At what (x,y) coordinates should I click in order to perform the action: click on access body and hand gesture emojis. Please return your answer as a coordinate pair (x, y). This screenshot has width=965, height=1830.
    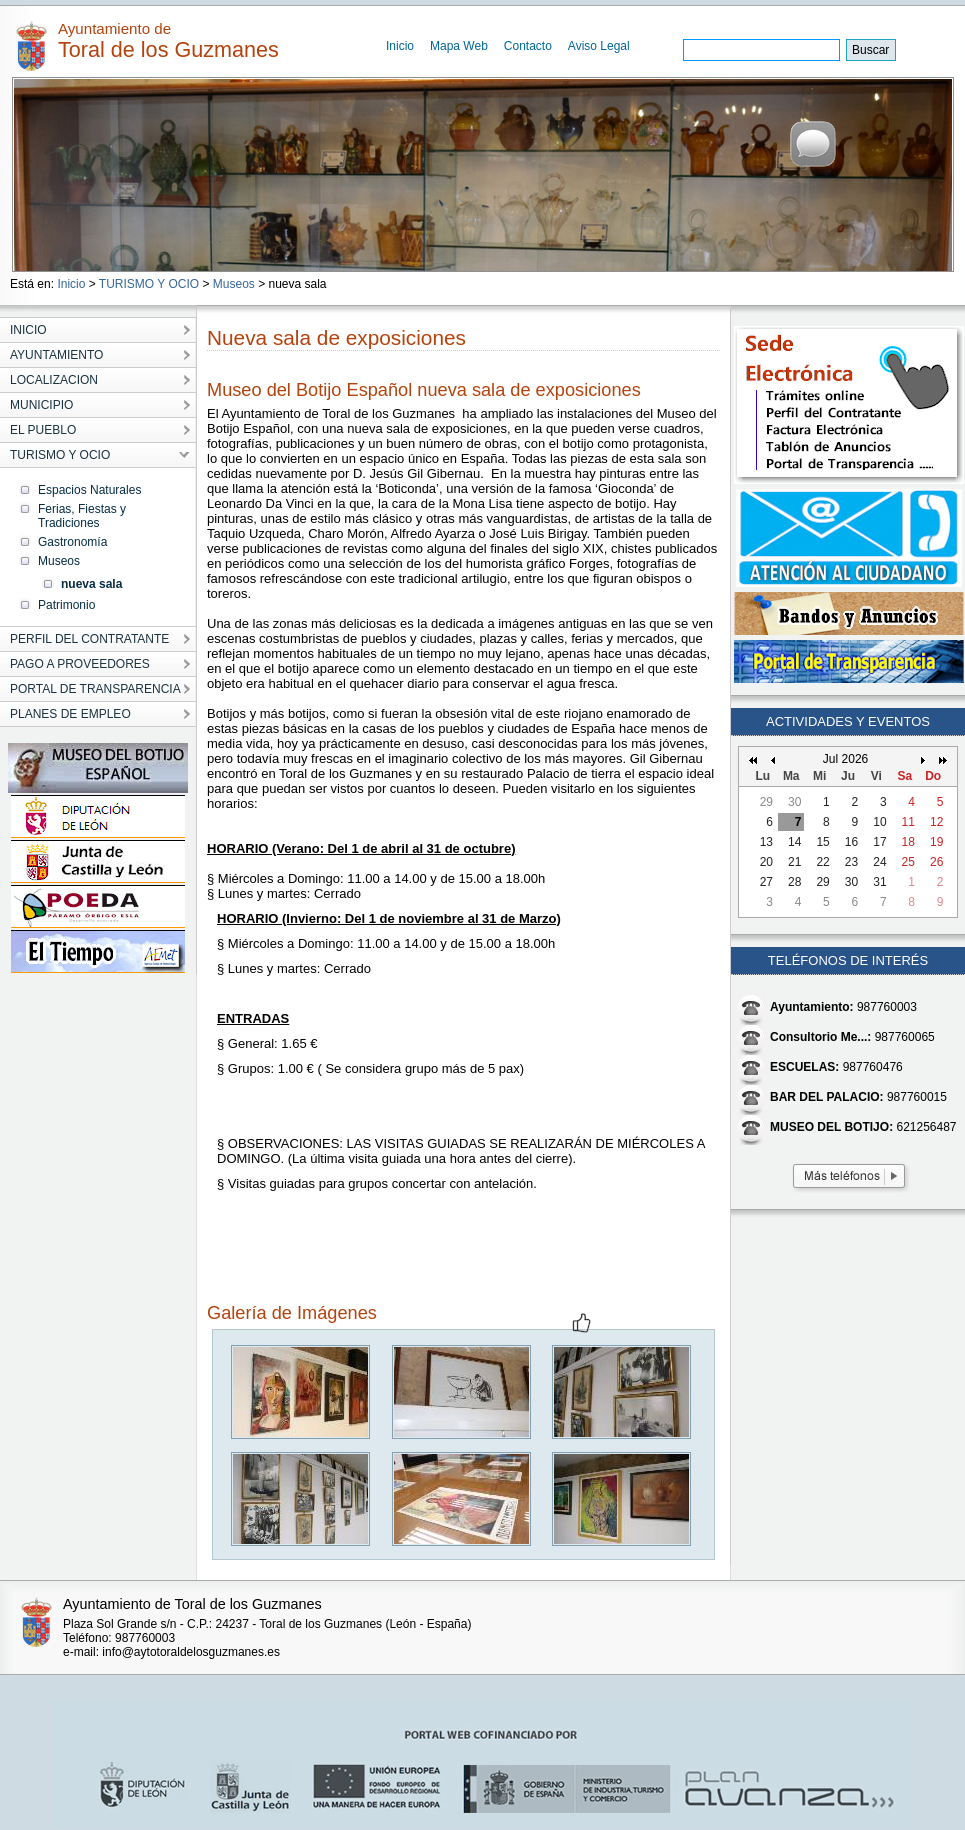
    Looking at the image, I should click on (581, 1323).